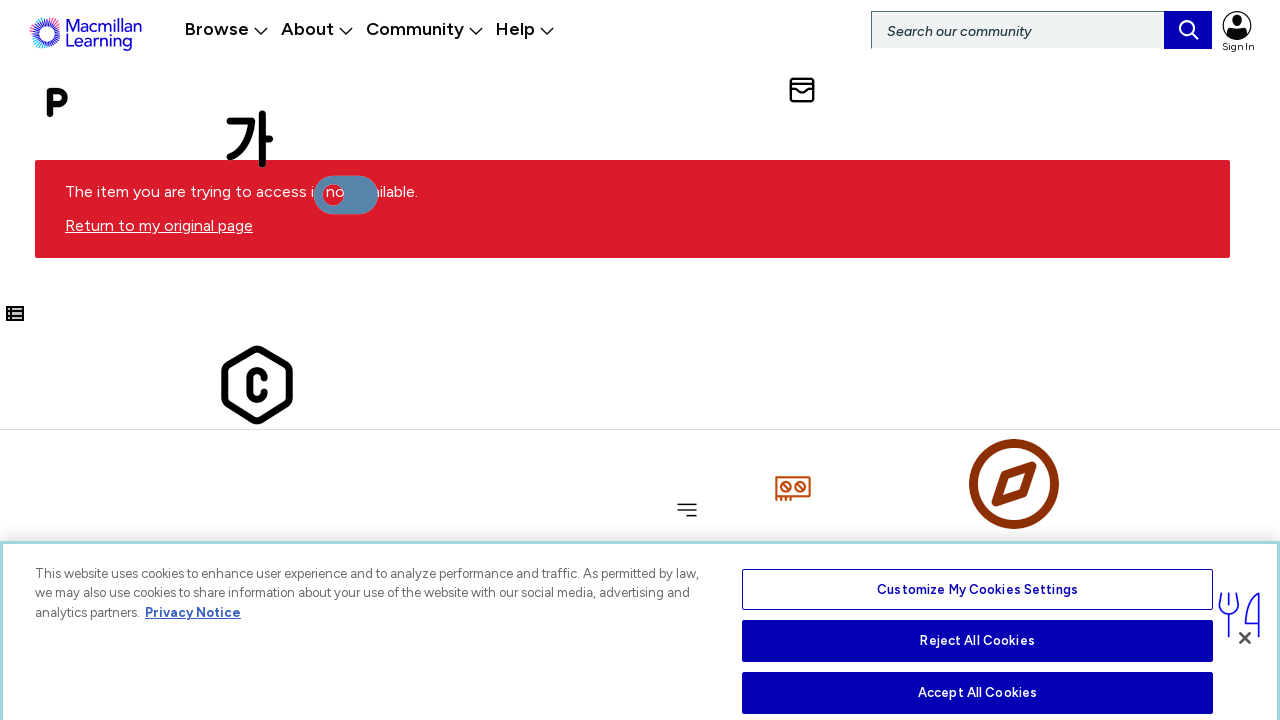 The width and height of the screenshot is (1280, 720). What do you see at coordinates (56, 102) in the screenshot?
I see `find nearby parking locations` at bounding box center [56, 102].